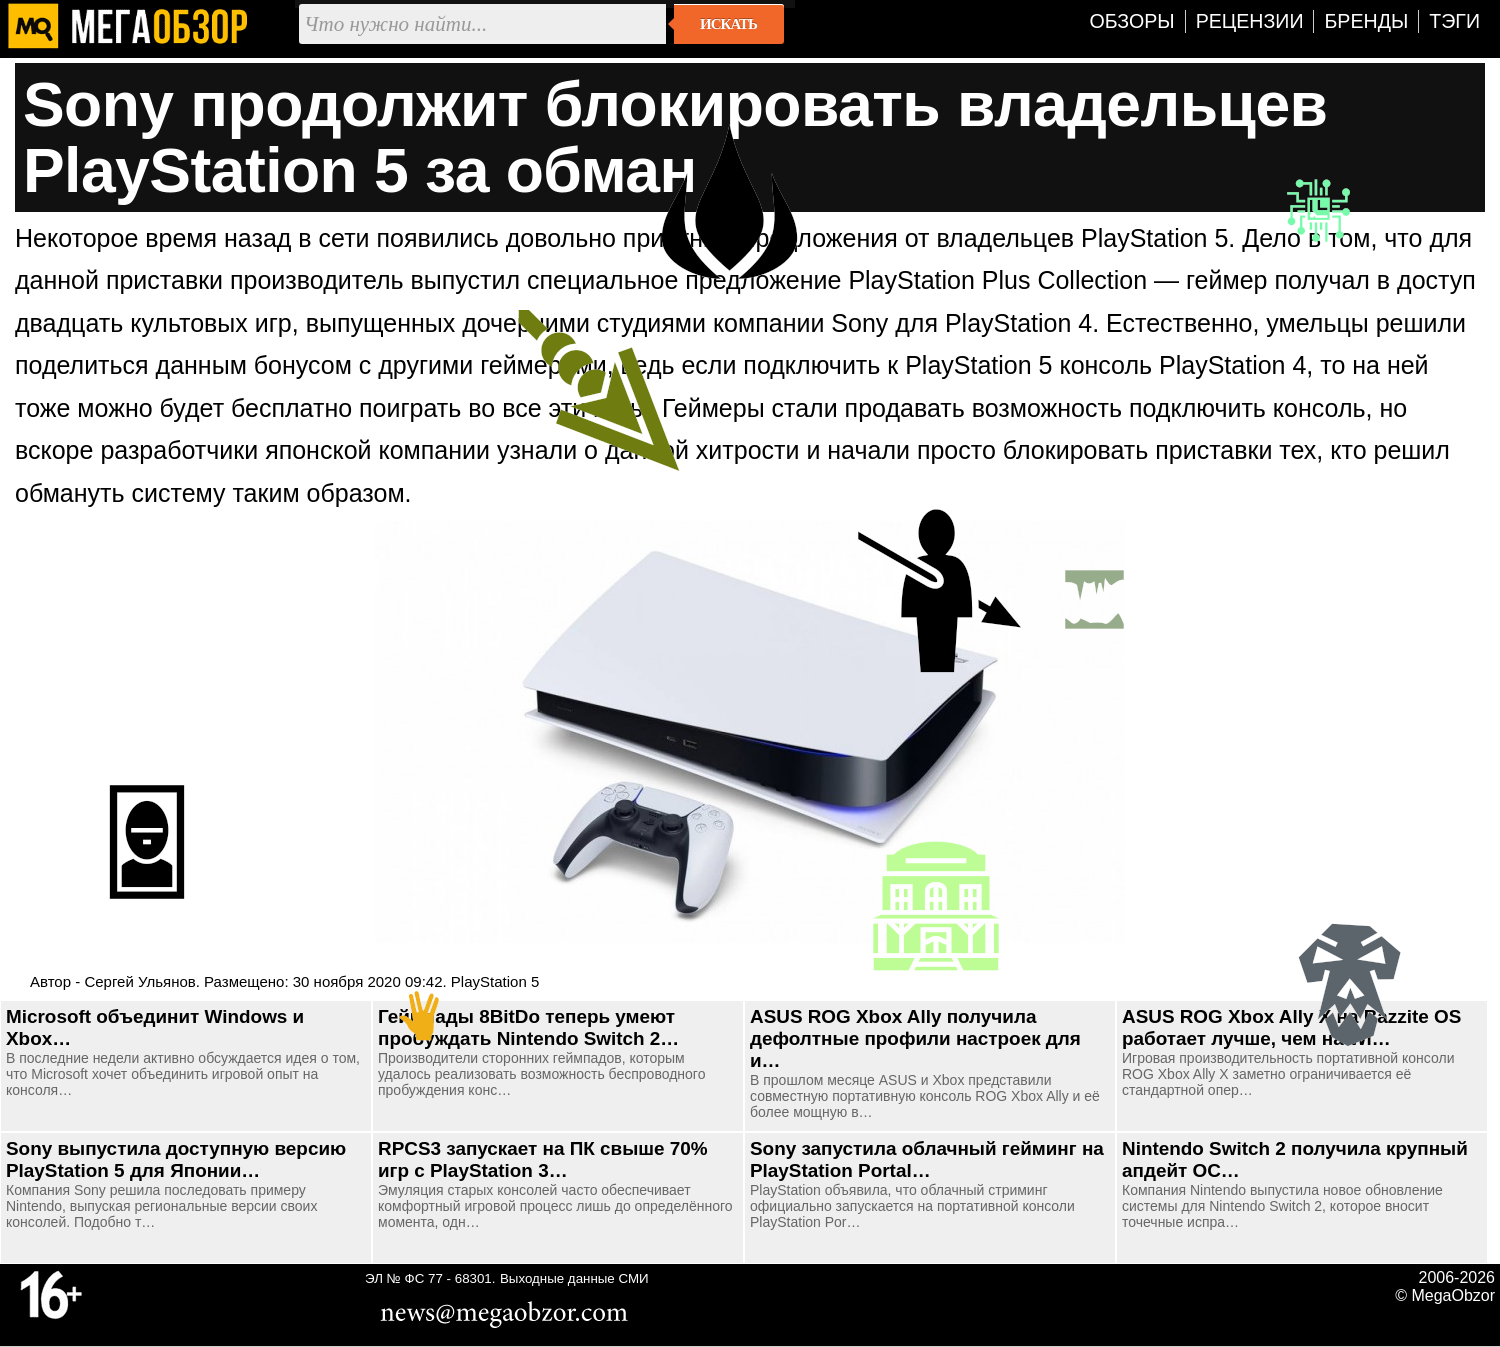 This screenshot has width=1500, height=1347. I want to click on indicates trending or hot content, so click(729, 201).